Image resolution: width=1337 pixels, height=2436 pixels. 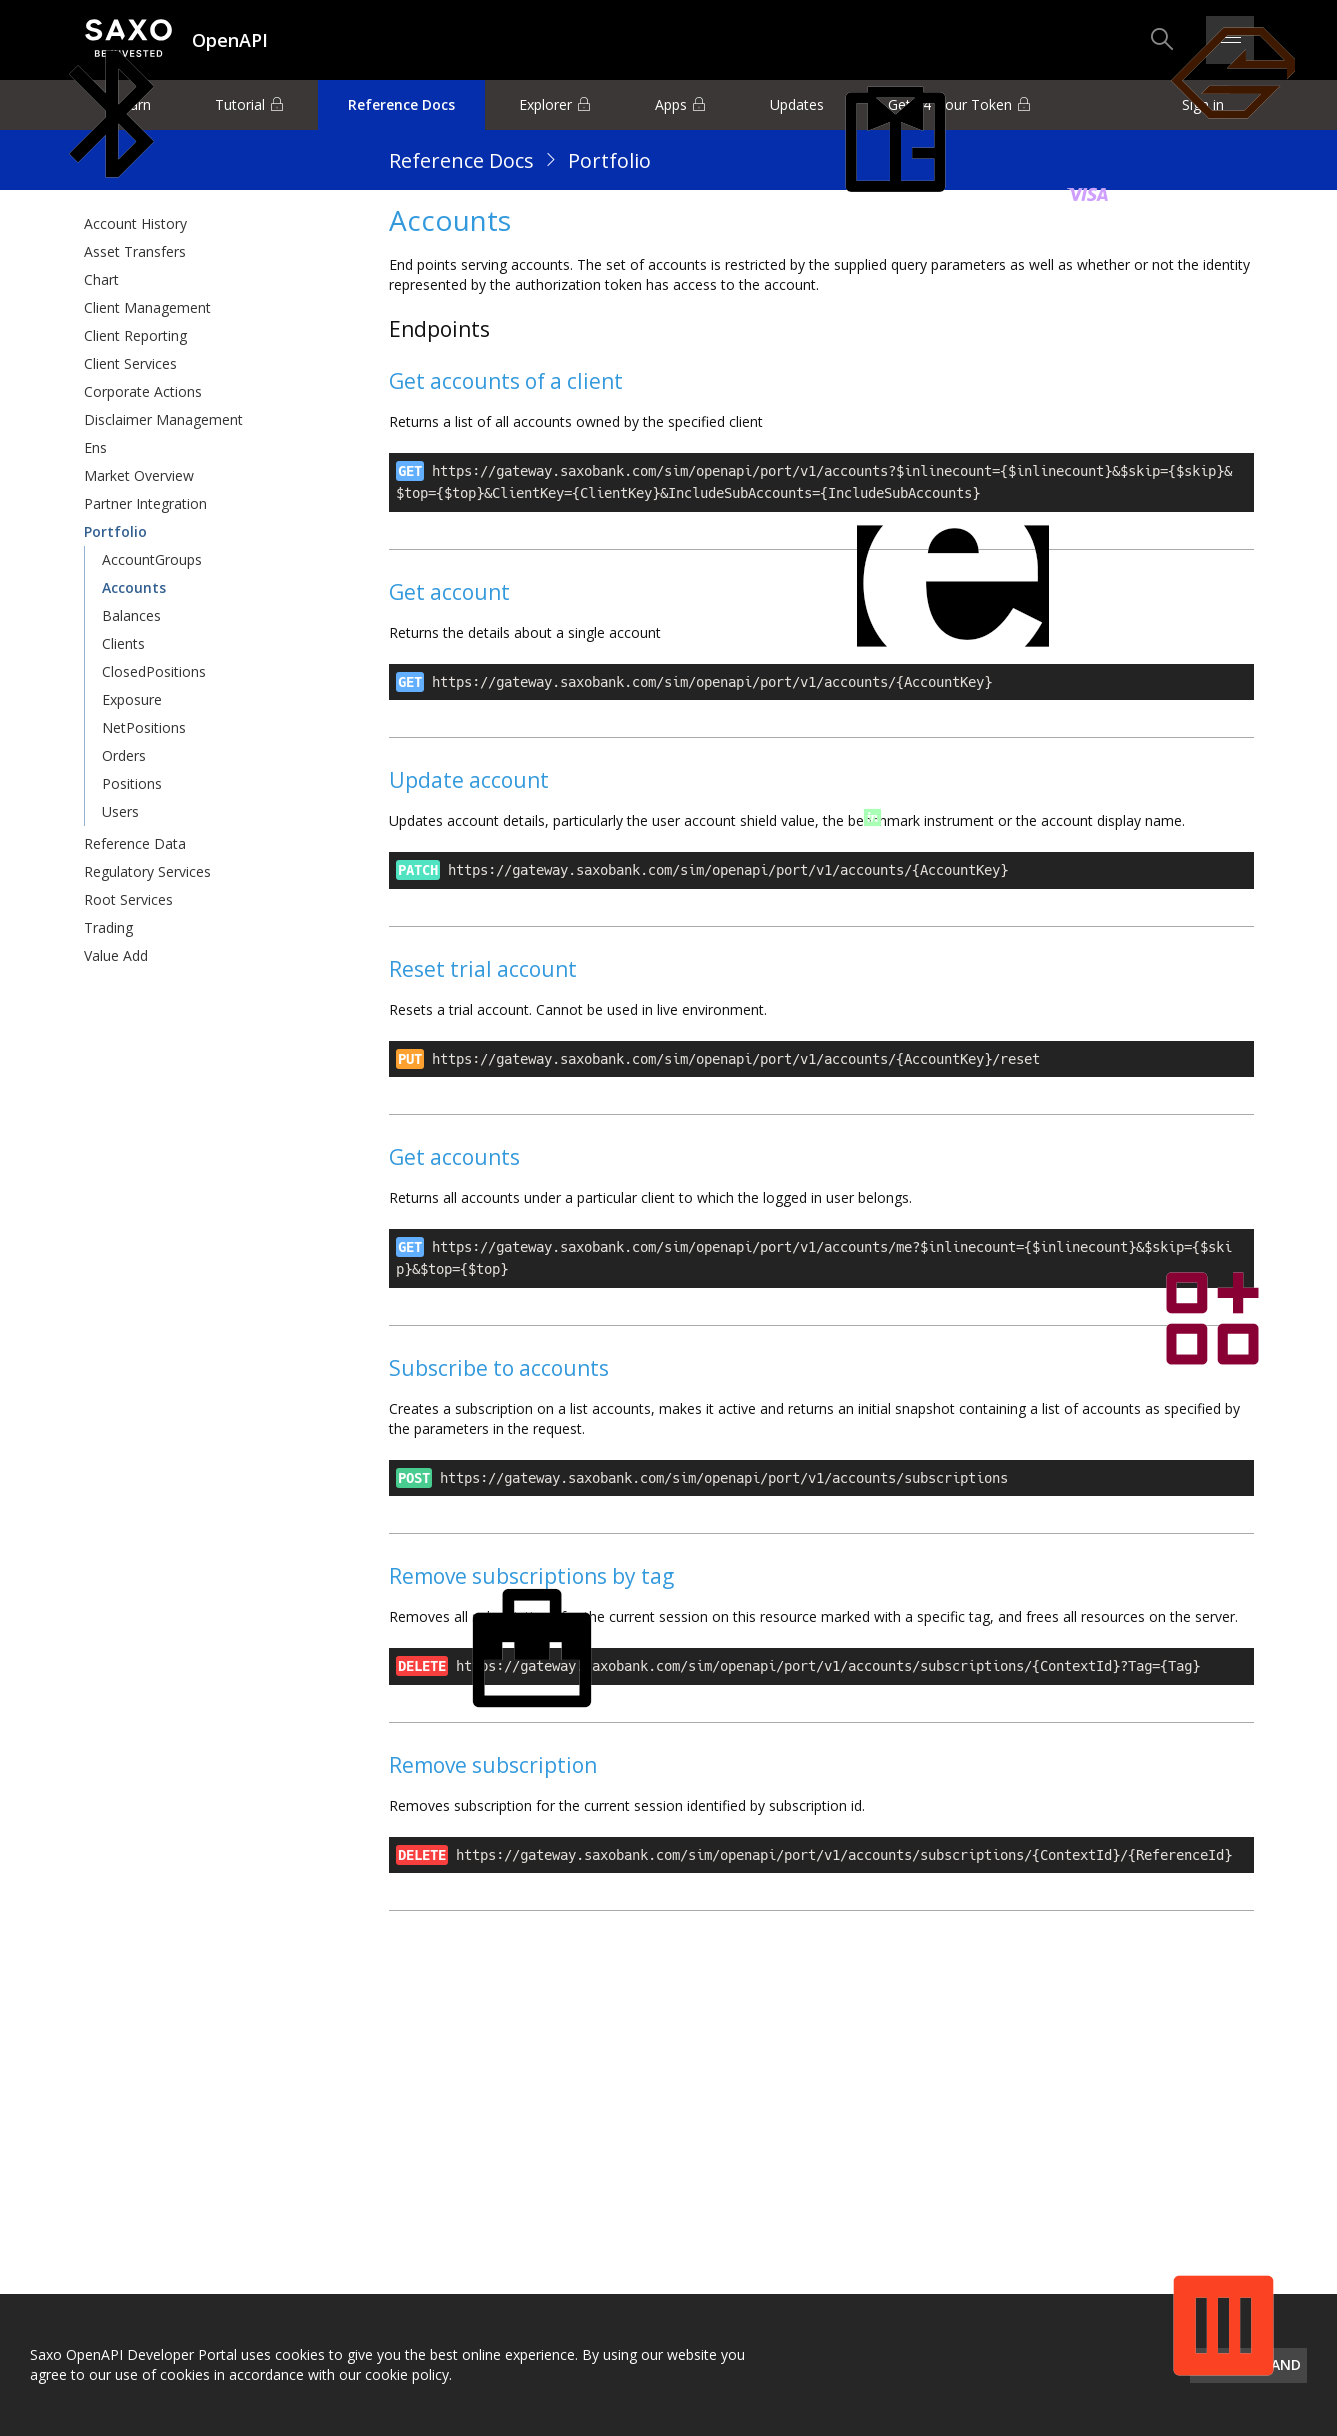 I want to click on erlang programming language logo, so click(x=953, y=586).